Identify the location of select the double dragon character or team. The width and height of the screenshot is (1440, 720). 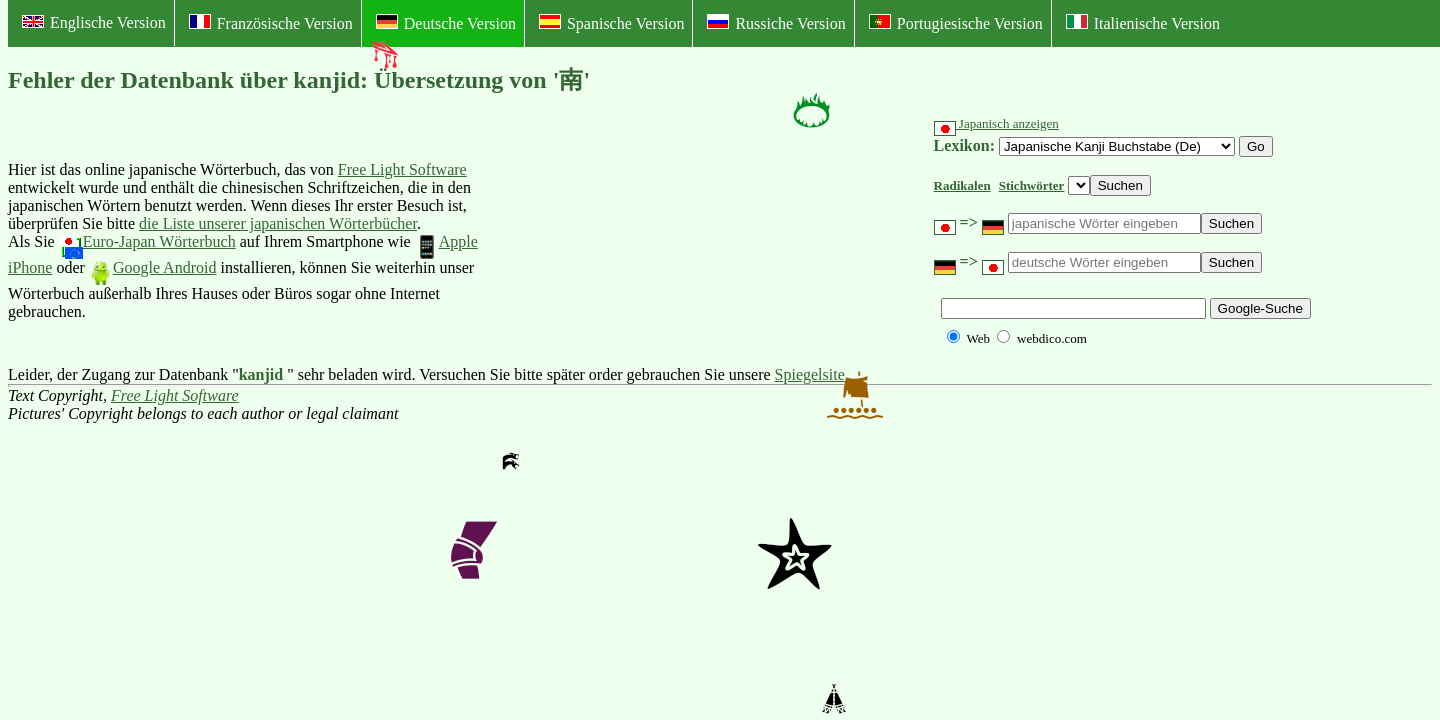
(511, 461).